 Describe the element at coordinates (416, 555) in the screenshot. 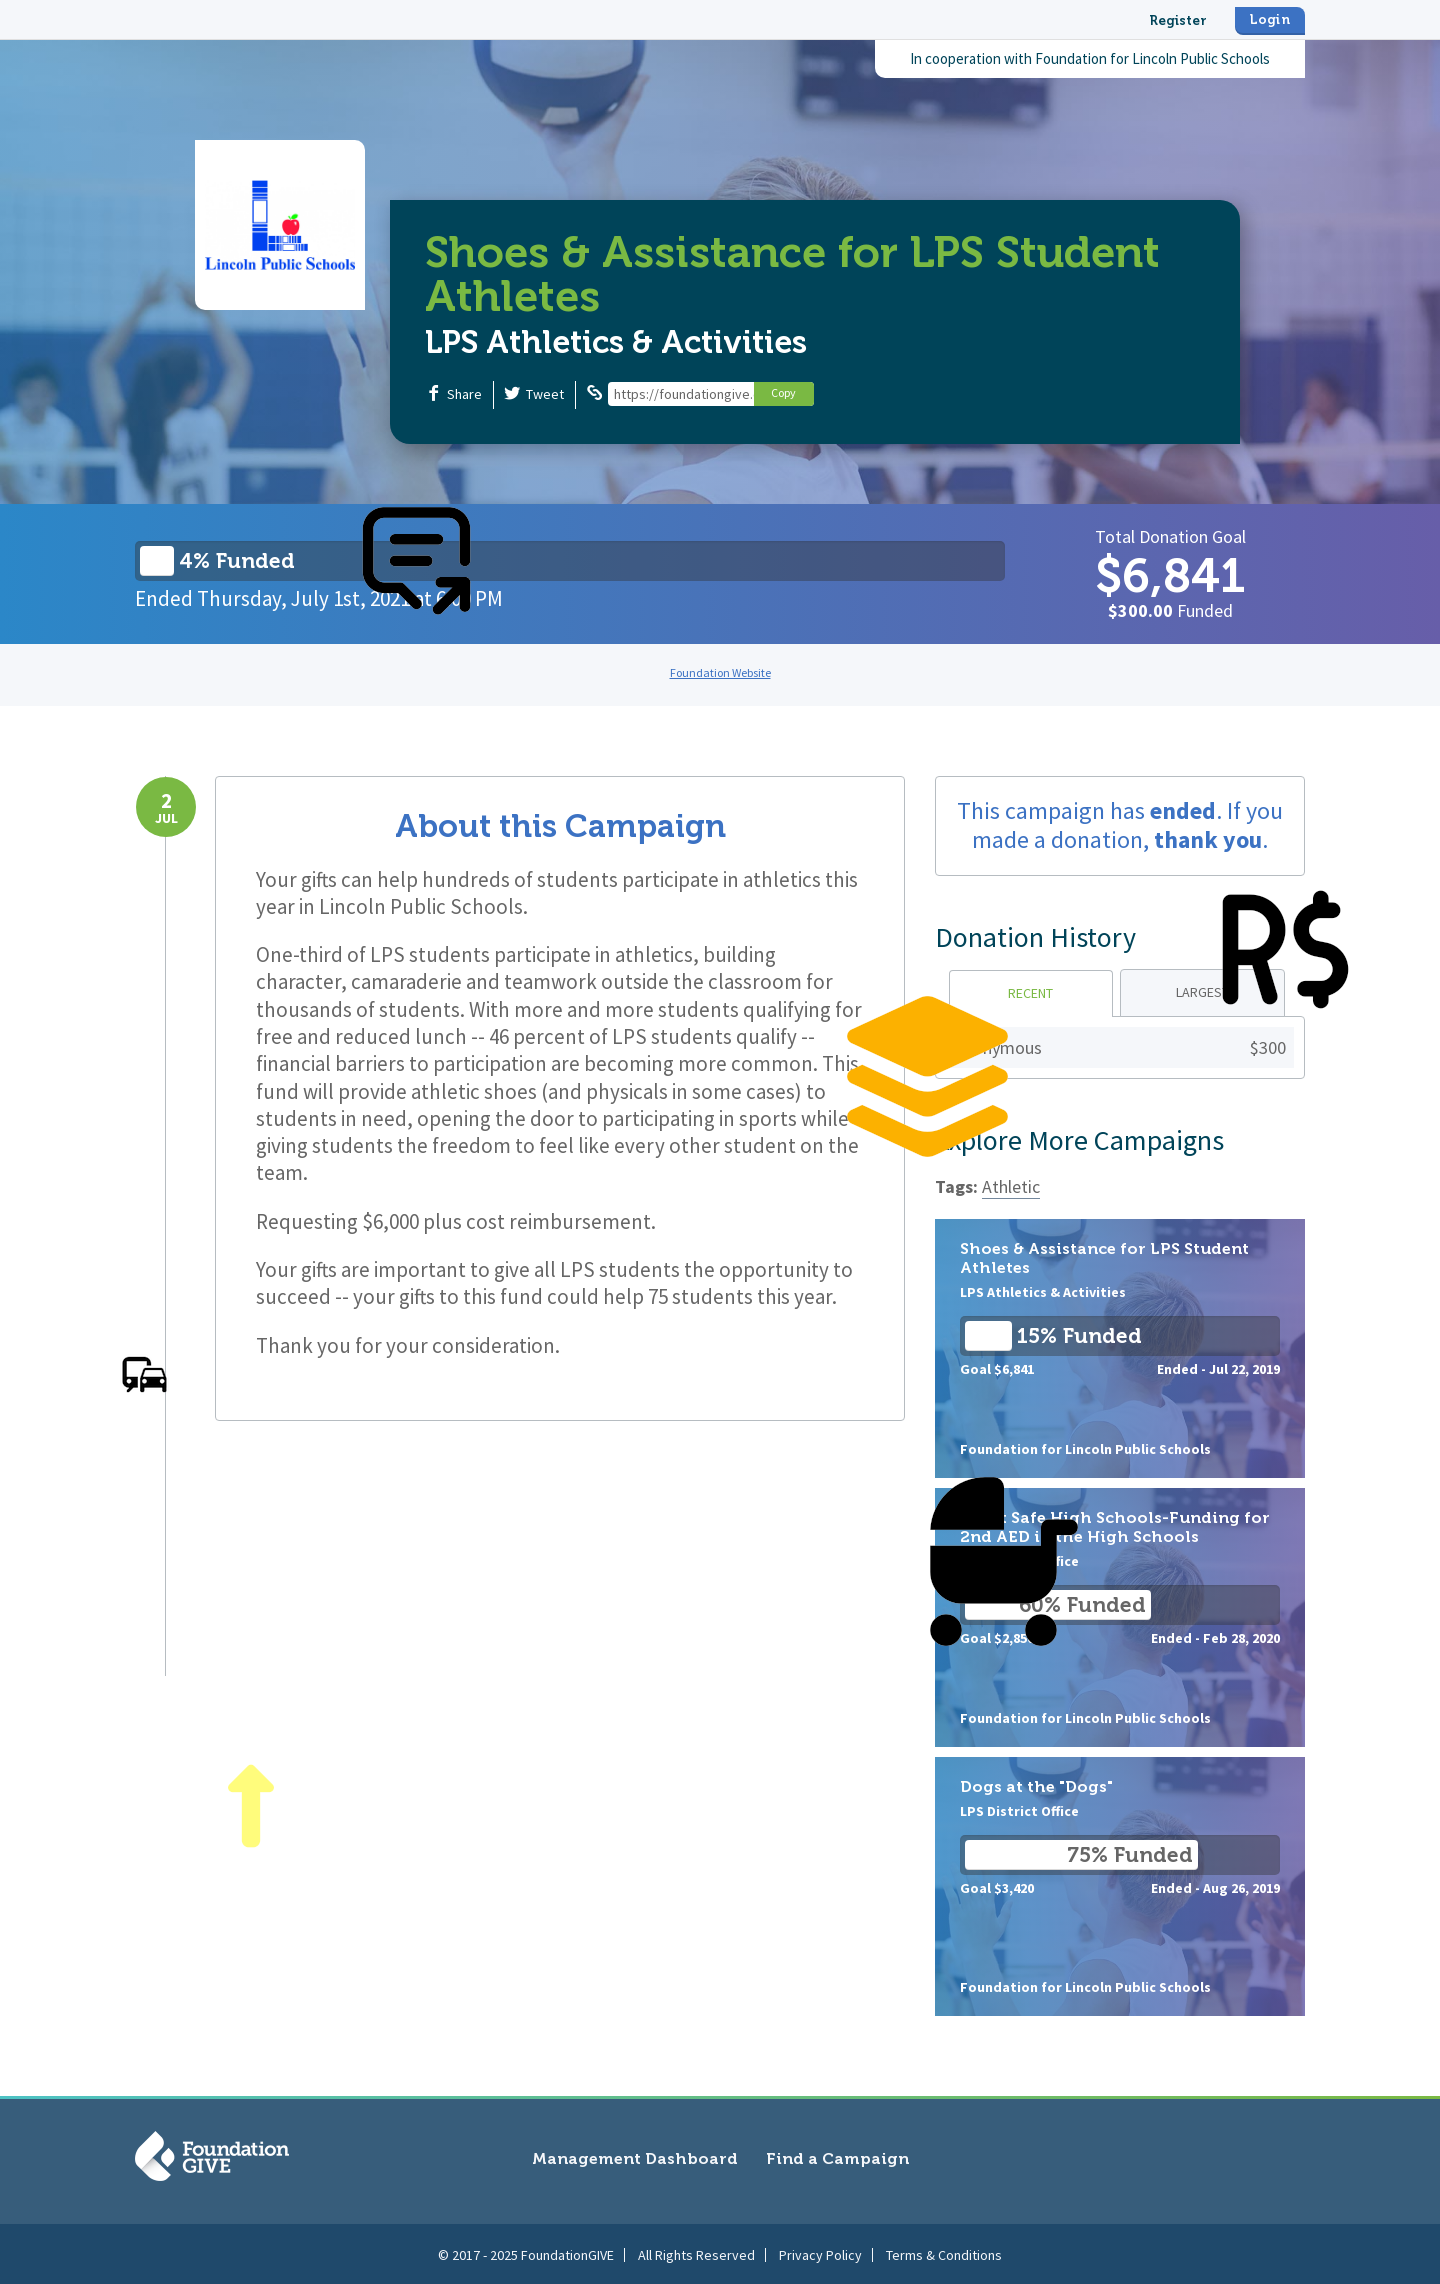

I see `share a message or conversation` at that location.